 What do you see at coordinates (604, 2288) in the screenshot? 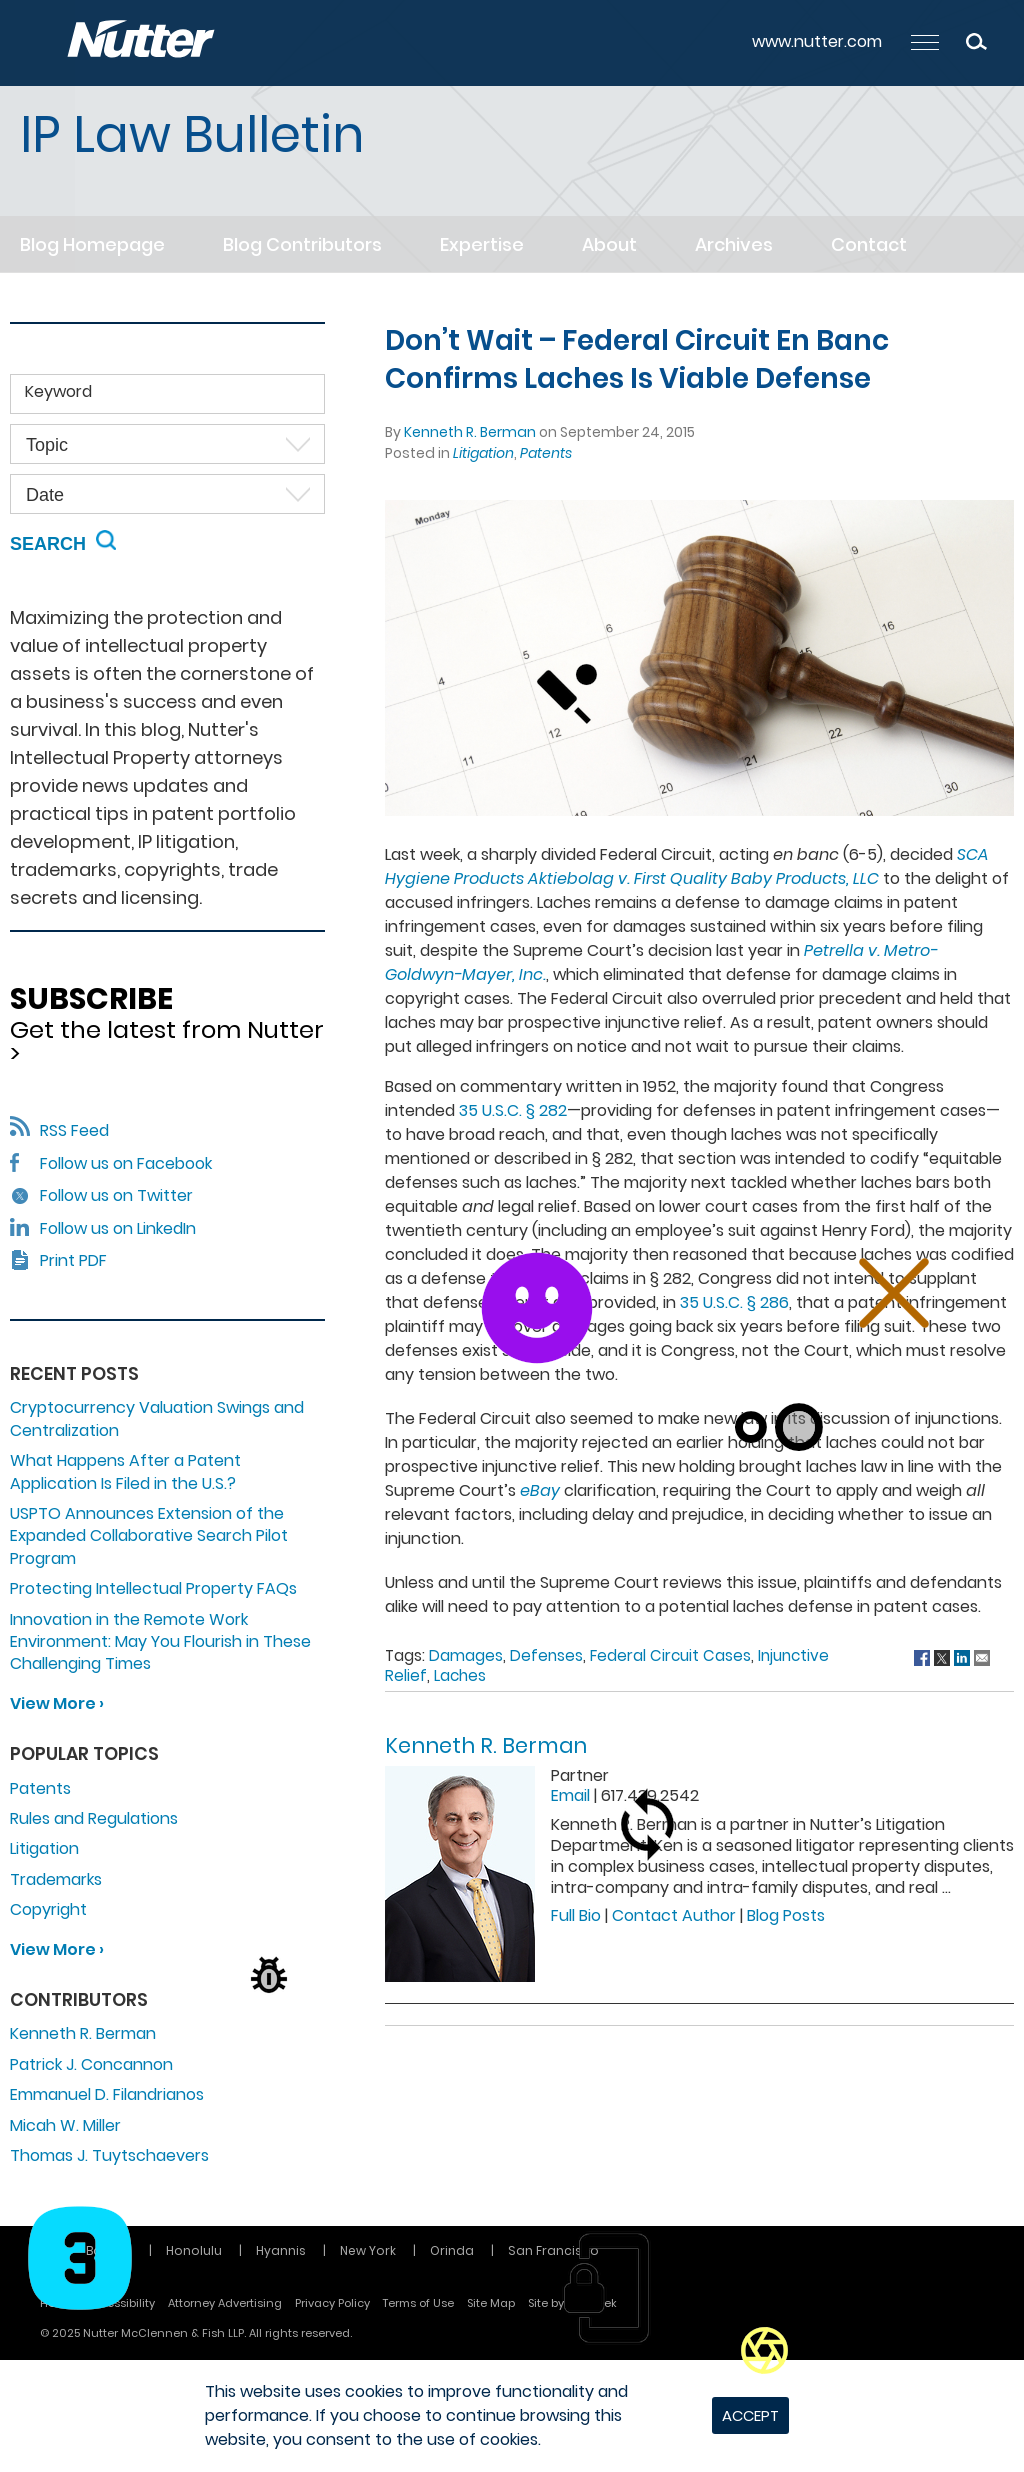
I see `enable device lock for linked phones` at bounding box center [604, 2288].